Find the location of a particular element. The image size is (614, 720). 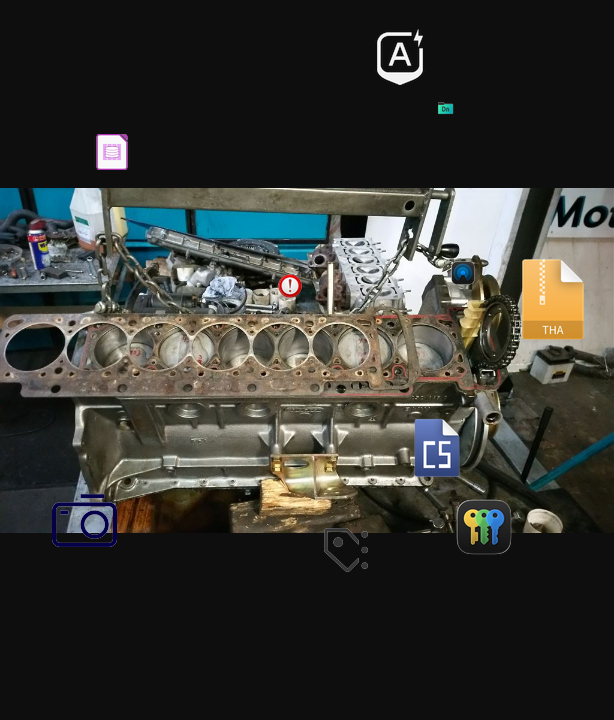

open adobe dimension project files folder is located at coordinates (445, 108).